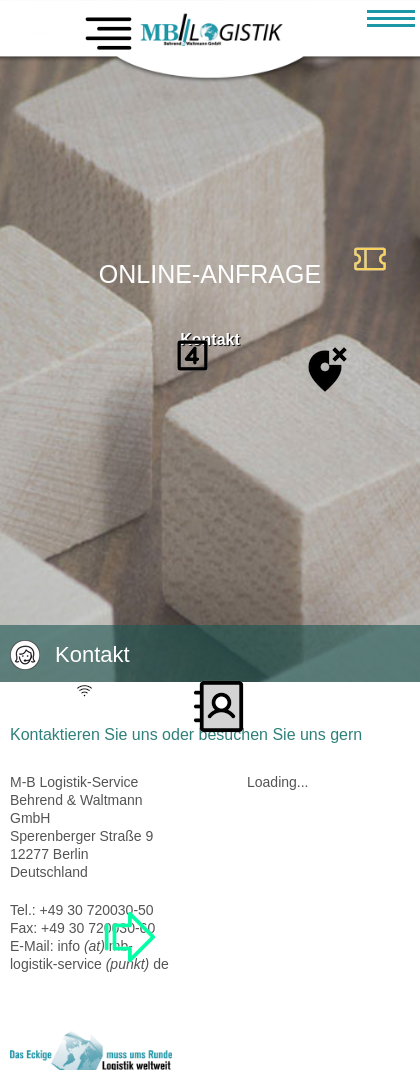 This screenshot has height=1070, width=420. I want to click on view your tickets or passes, so click(370, 259).